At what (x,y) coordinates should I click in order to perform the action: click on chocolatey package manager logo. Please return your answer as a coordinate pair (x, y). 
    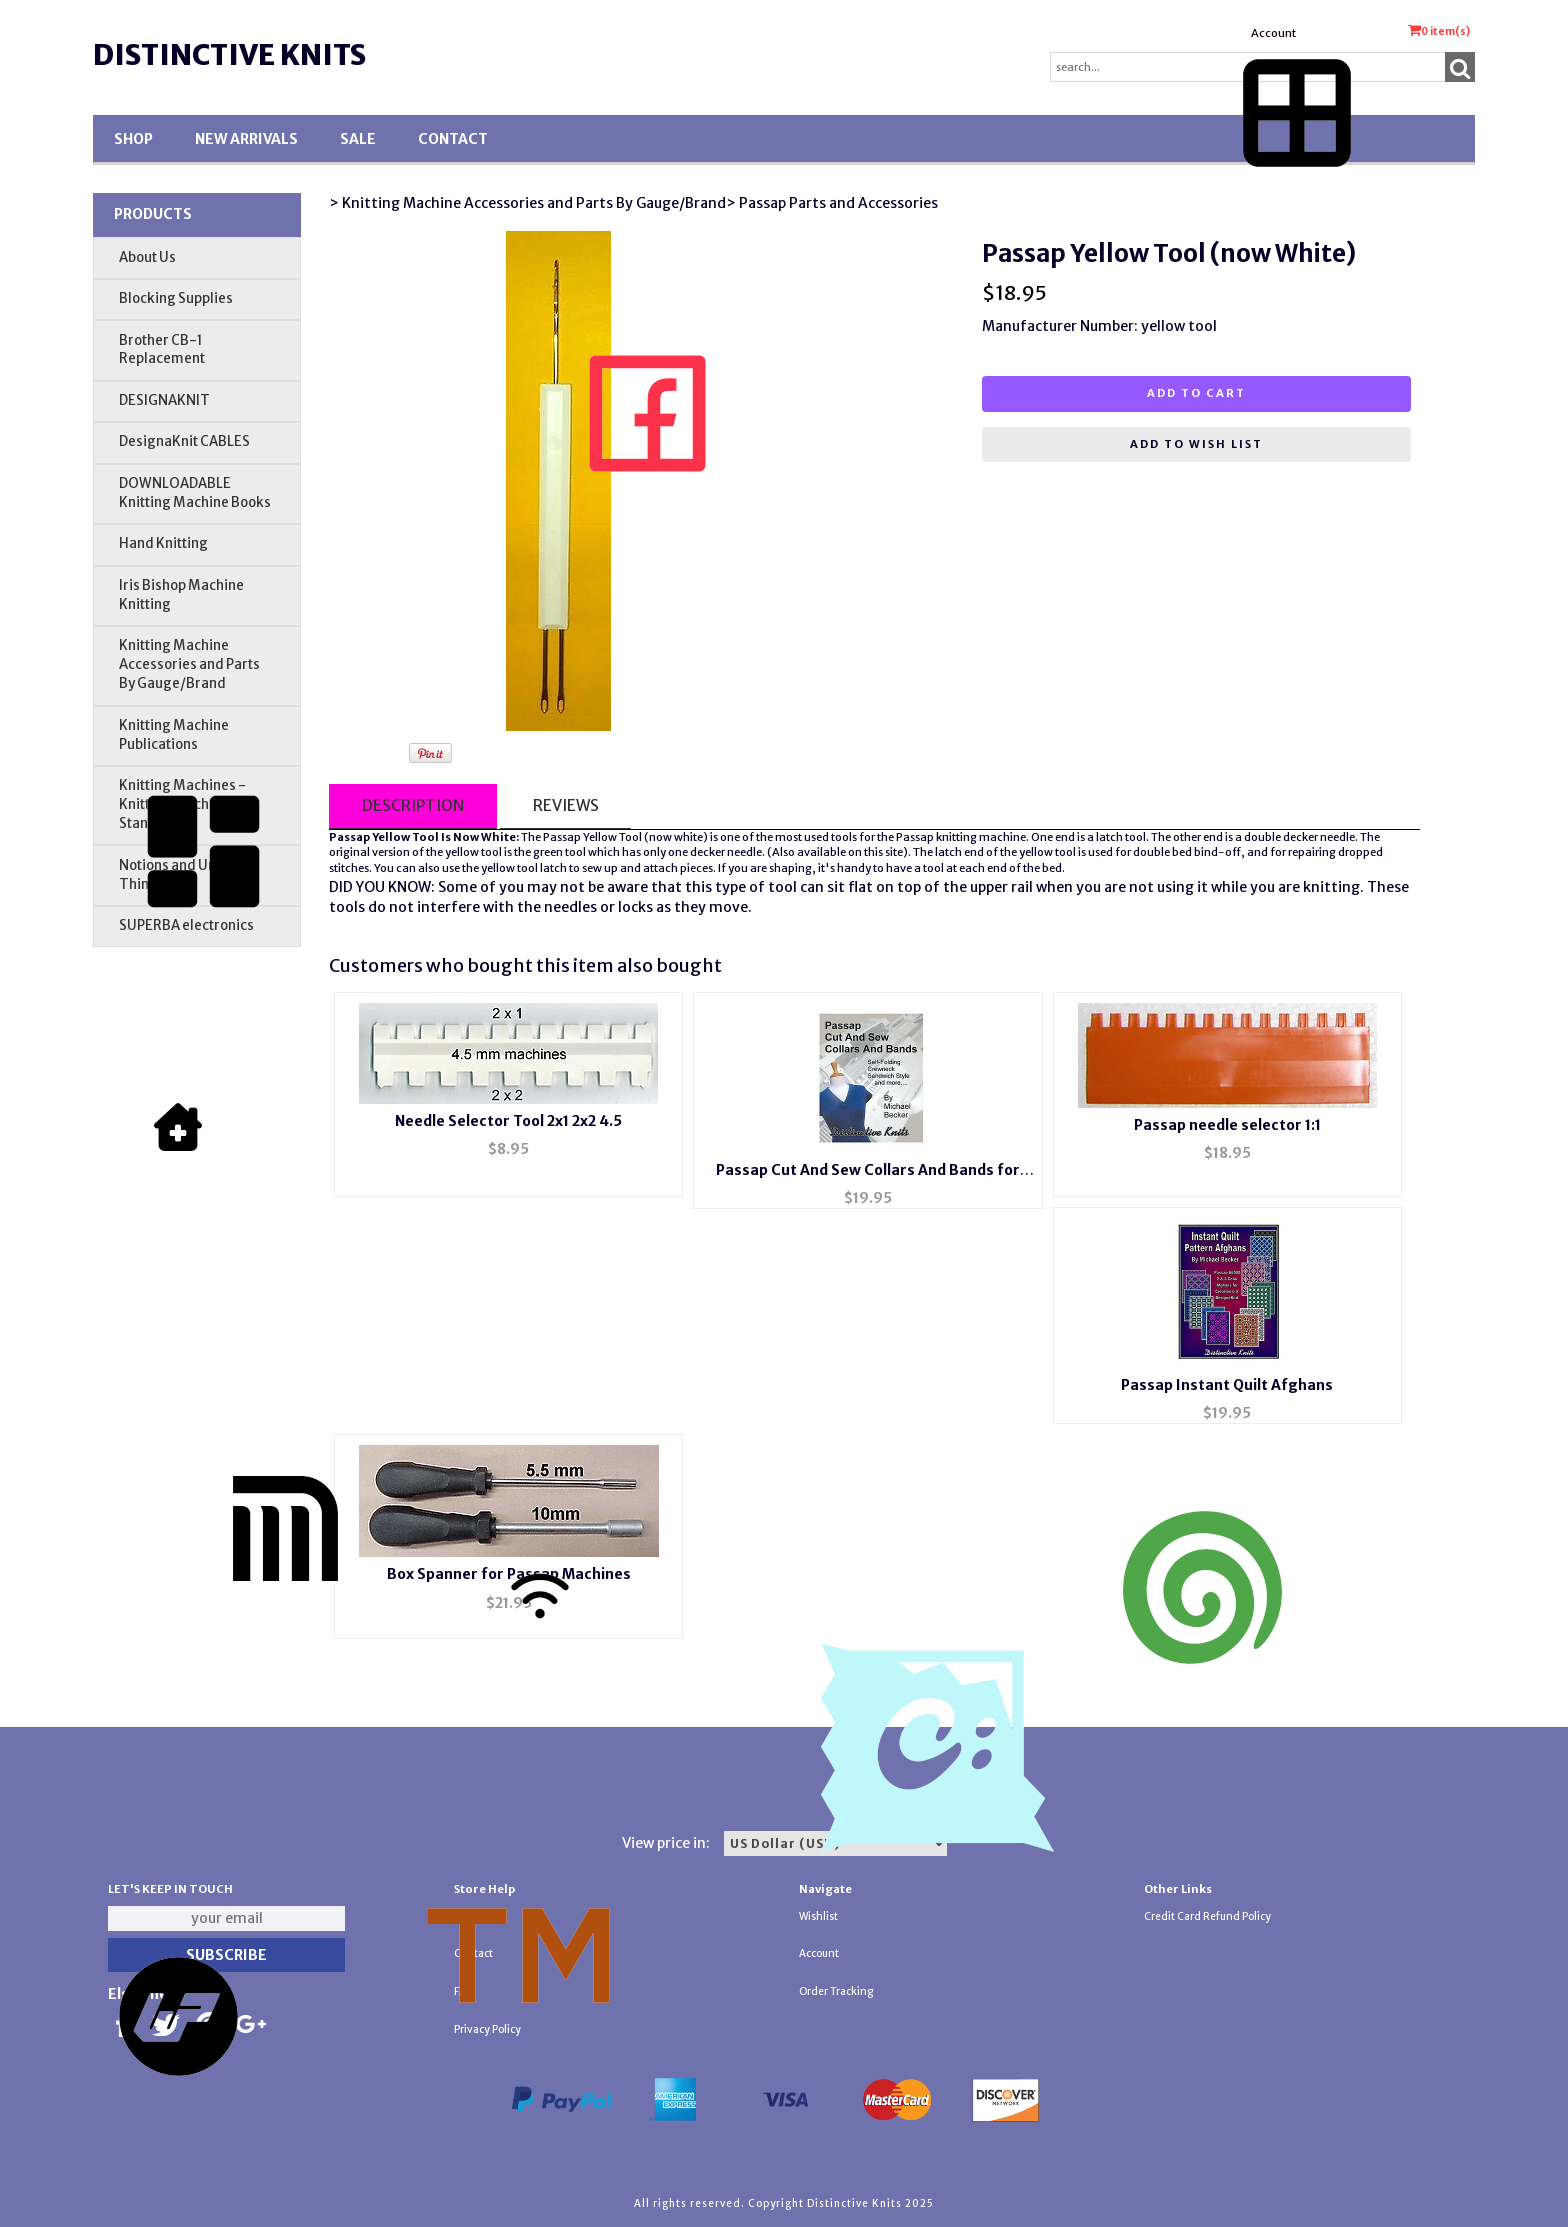
    Looking at the image, I should click on (937, 1747).